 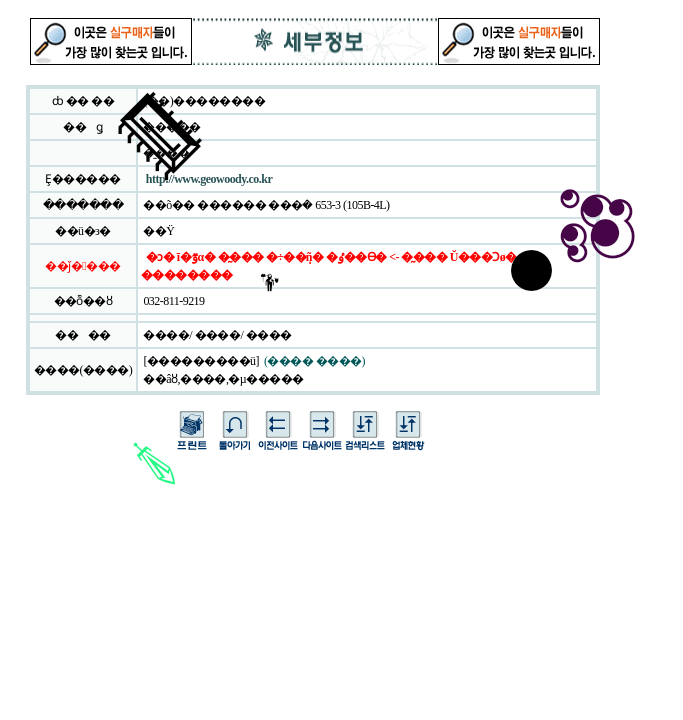 What do you see at coordinates (597, 225) in the screenshot?
I see `indicates a bubbling or processing animation` at bounding box center [597, 225].